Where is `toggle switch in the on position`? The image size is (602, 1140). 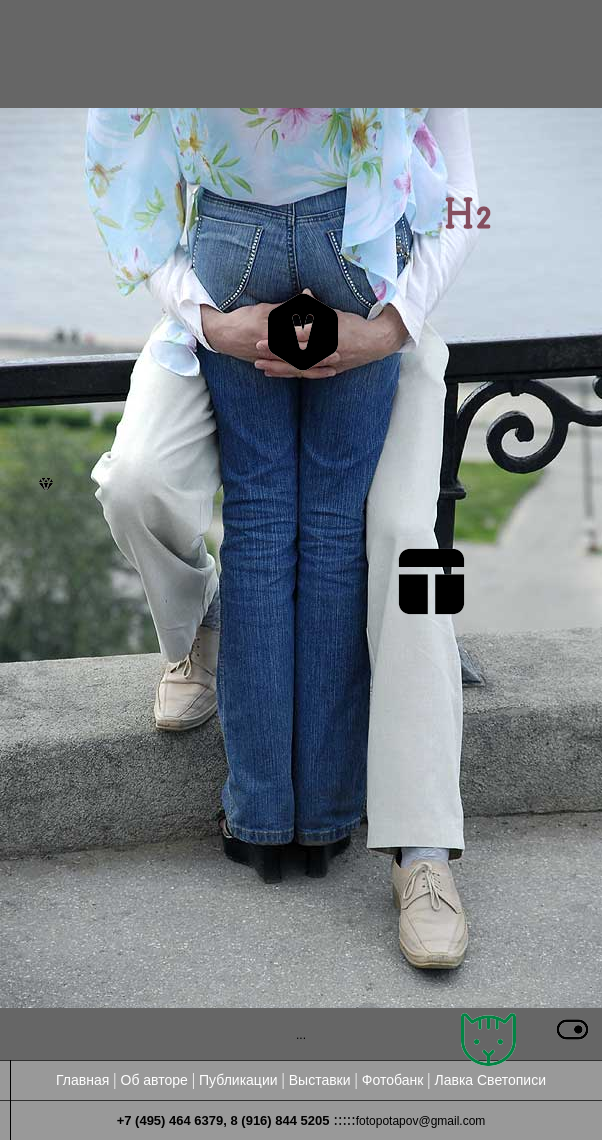 toggle switch in the on position is located at coordinates (572, 1029).